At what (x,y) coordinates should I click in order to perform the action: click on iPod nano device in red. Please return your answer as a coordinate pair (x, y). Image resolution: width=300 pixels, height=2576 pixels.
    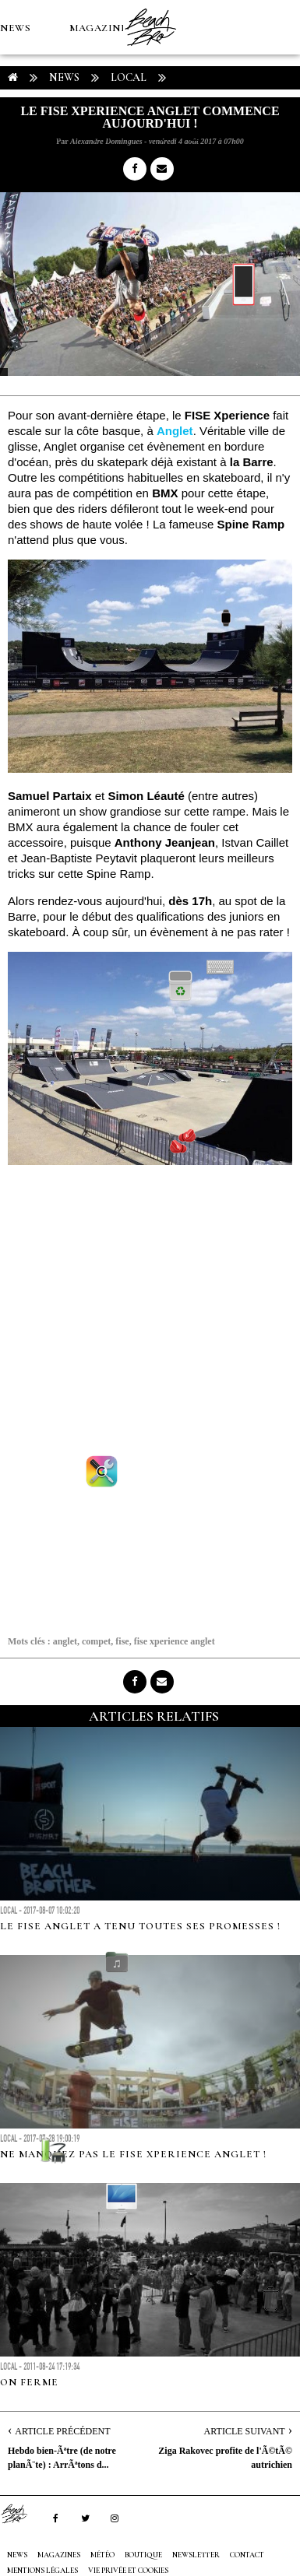
    Looking at the image, I should click on (243, 284).